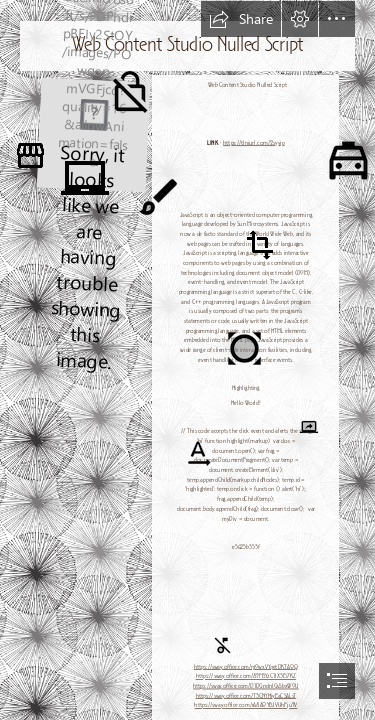  Describe the element at coordinates (309, 427) in the screenshot. I see `start sharing your screen` at that location.